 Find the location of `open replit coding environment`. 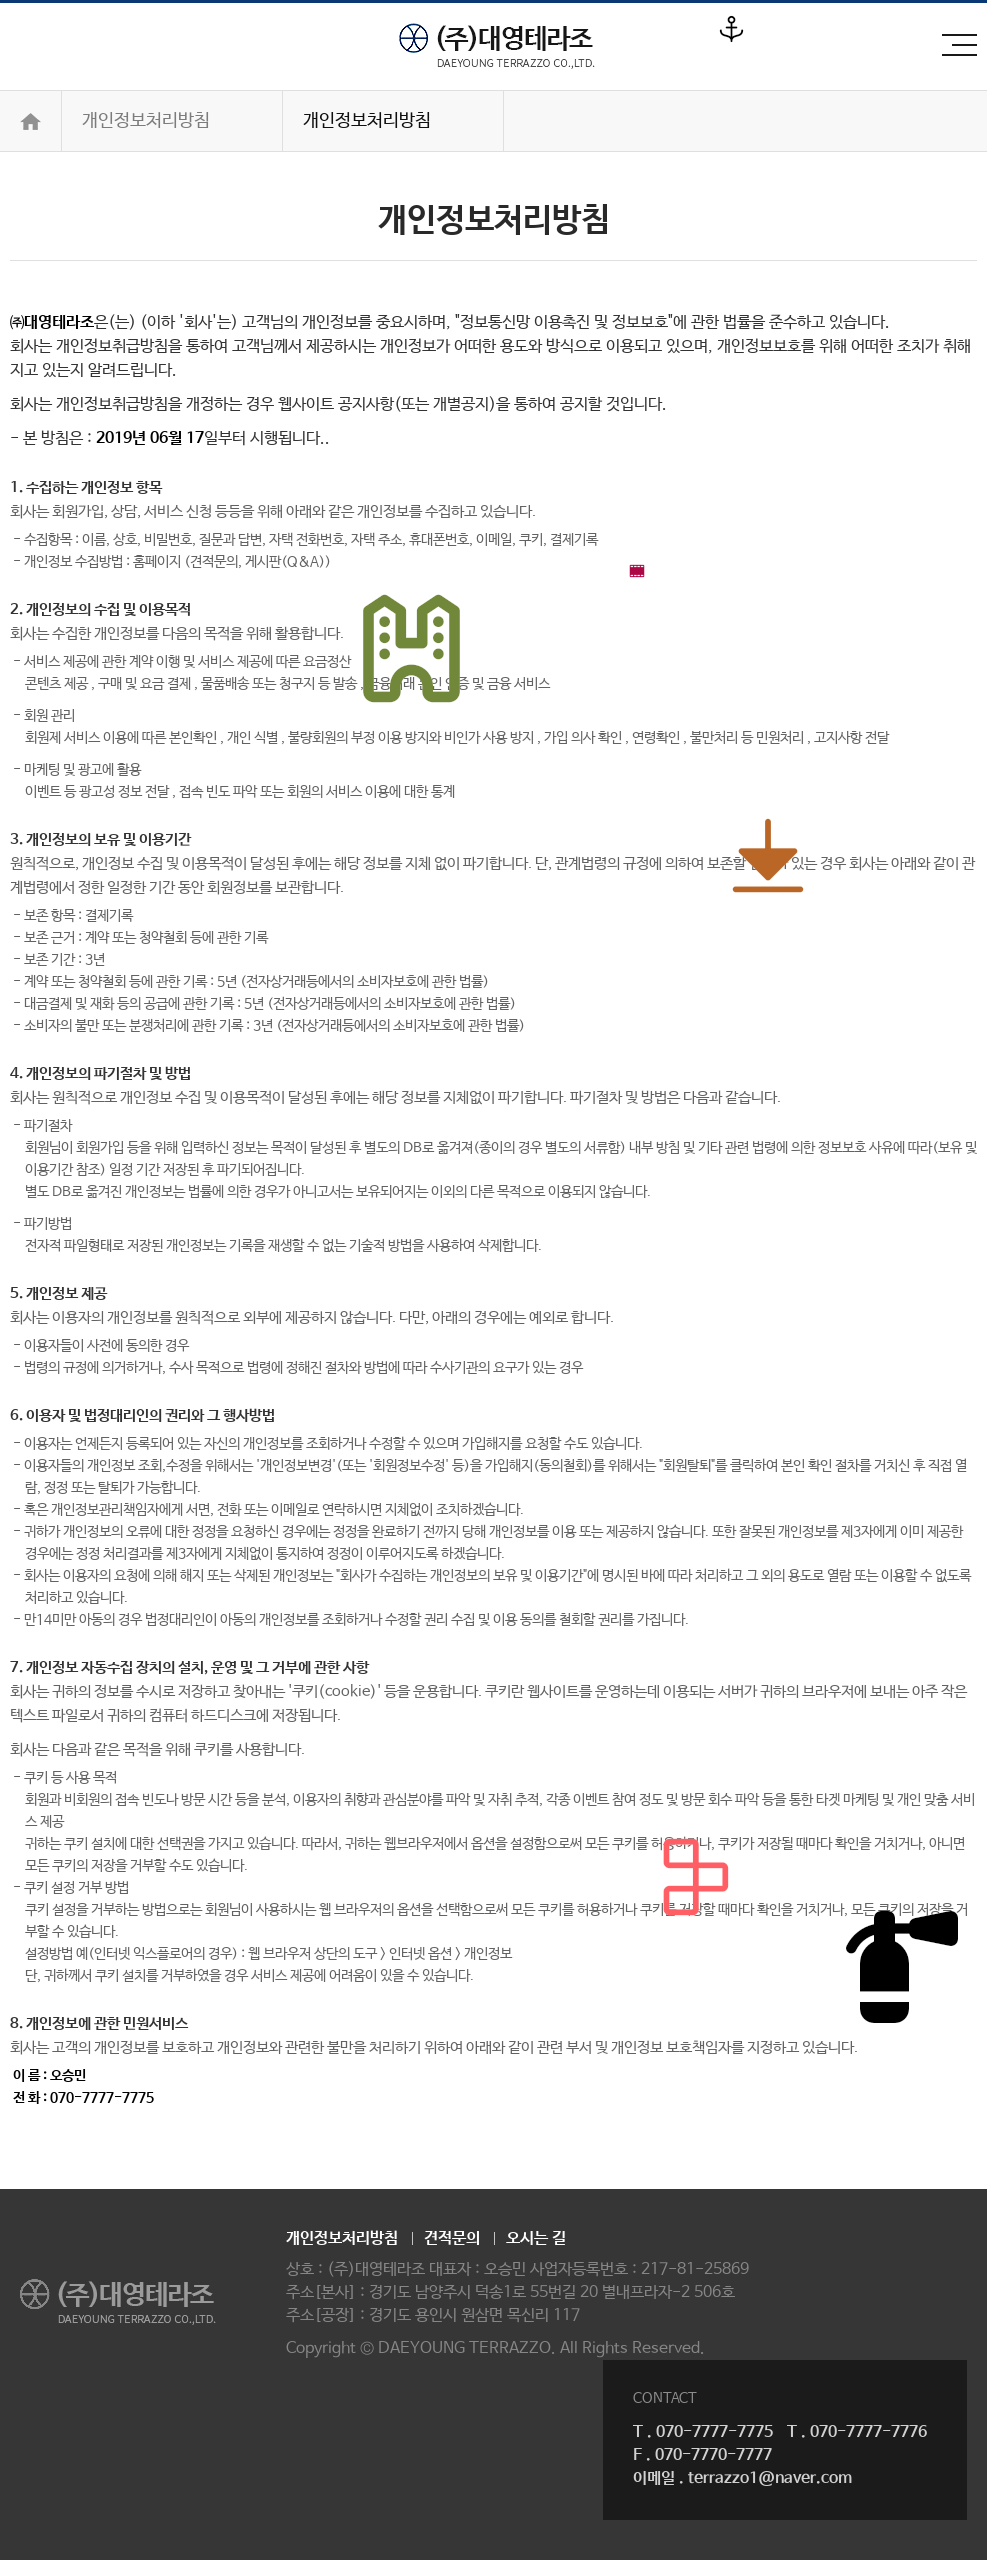

open replit coding environment is located at coordinates (690, 1877).